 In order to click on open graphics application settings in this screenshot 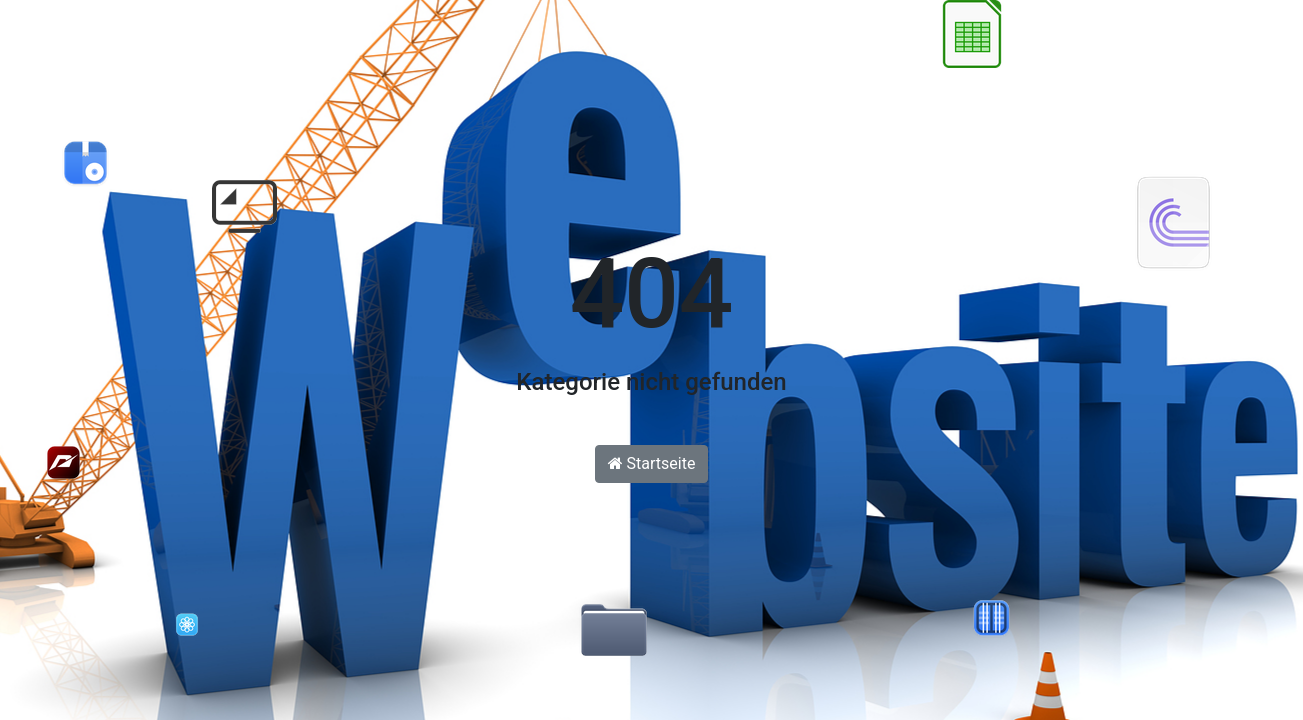, I will do `click(187, 625)`.